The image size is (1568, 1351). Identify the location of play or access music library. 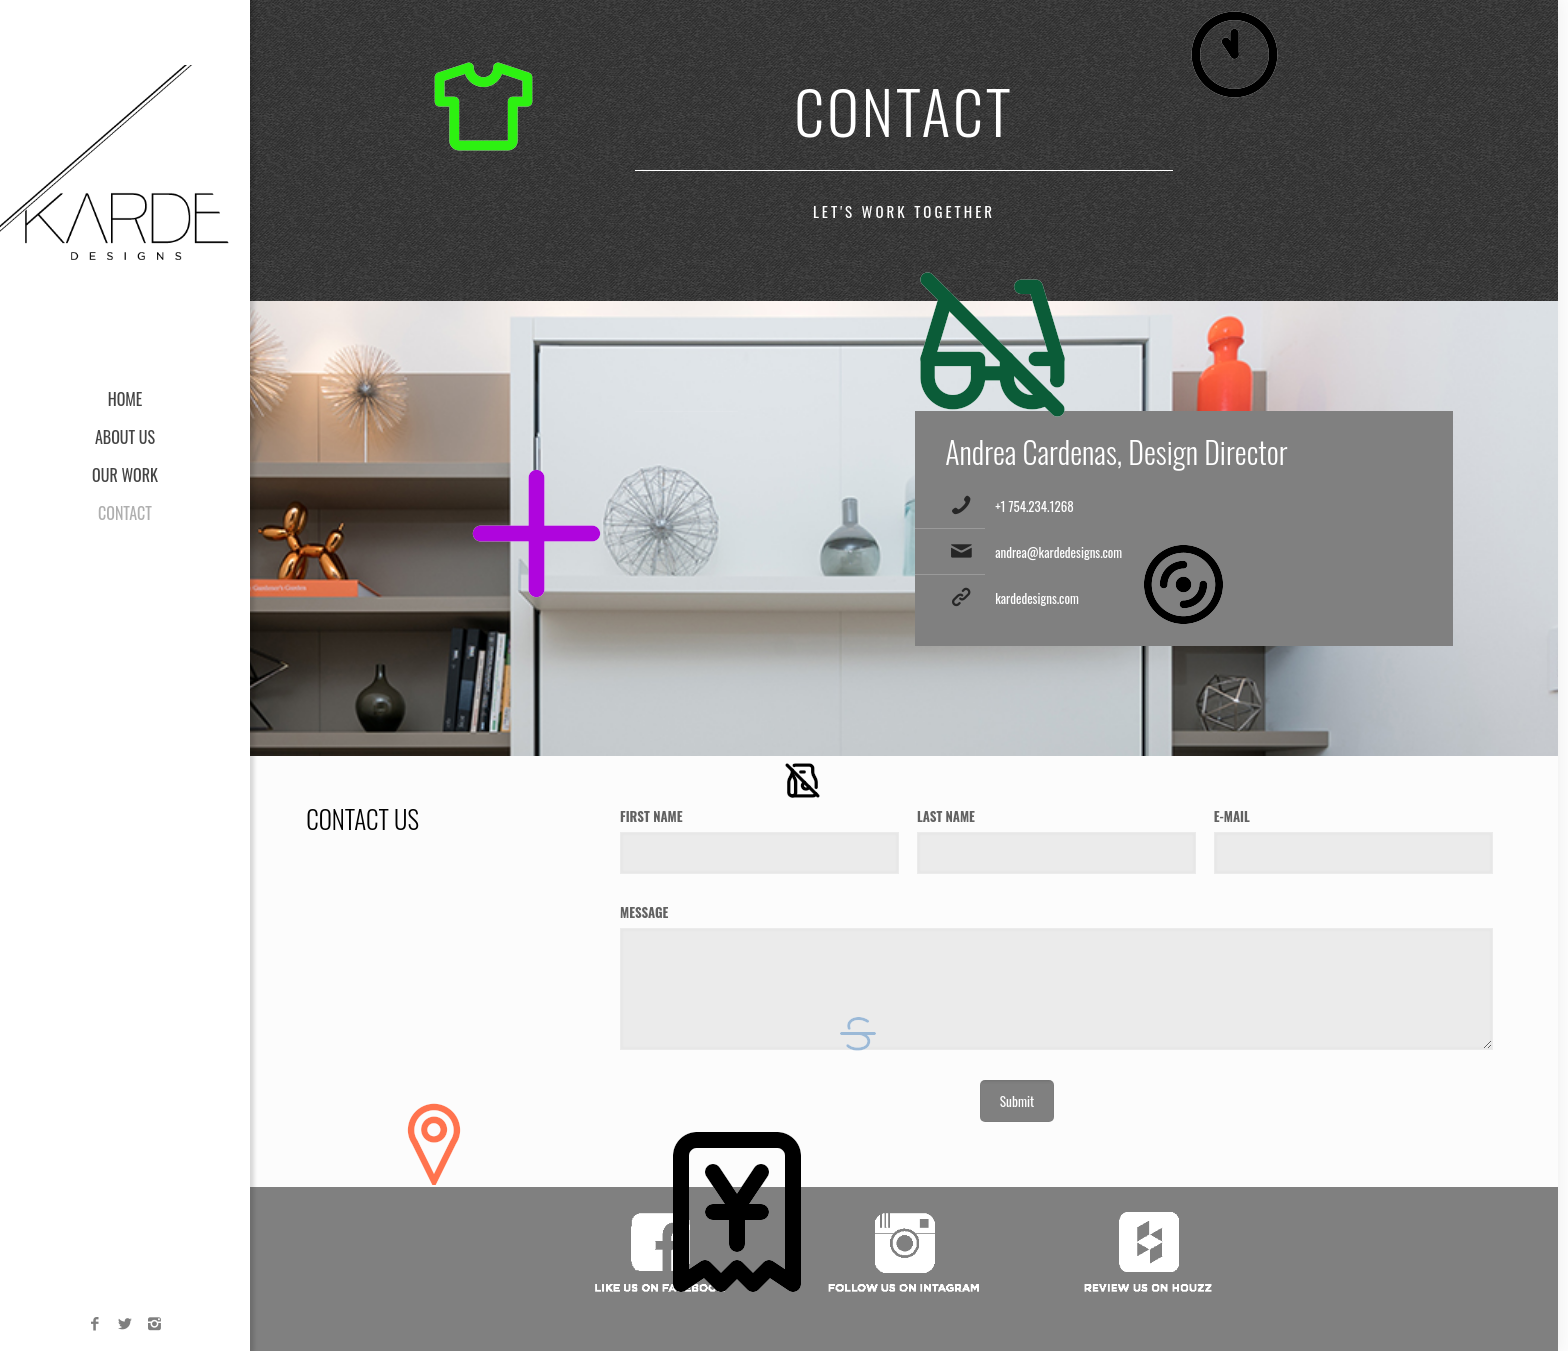
(1183, 584).